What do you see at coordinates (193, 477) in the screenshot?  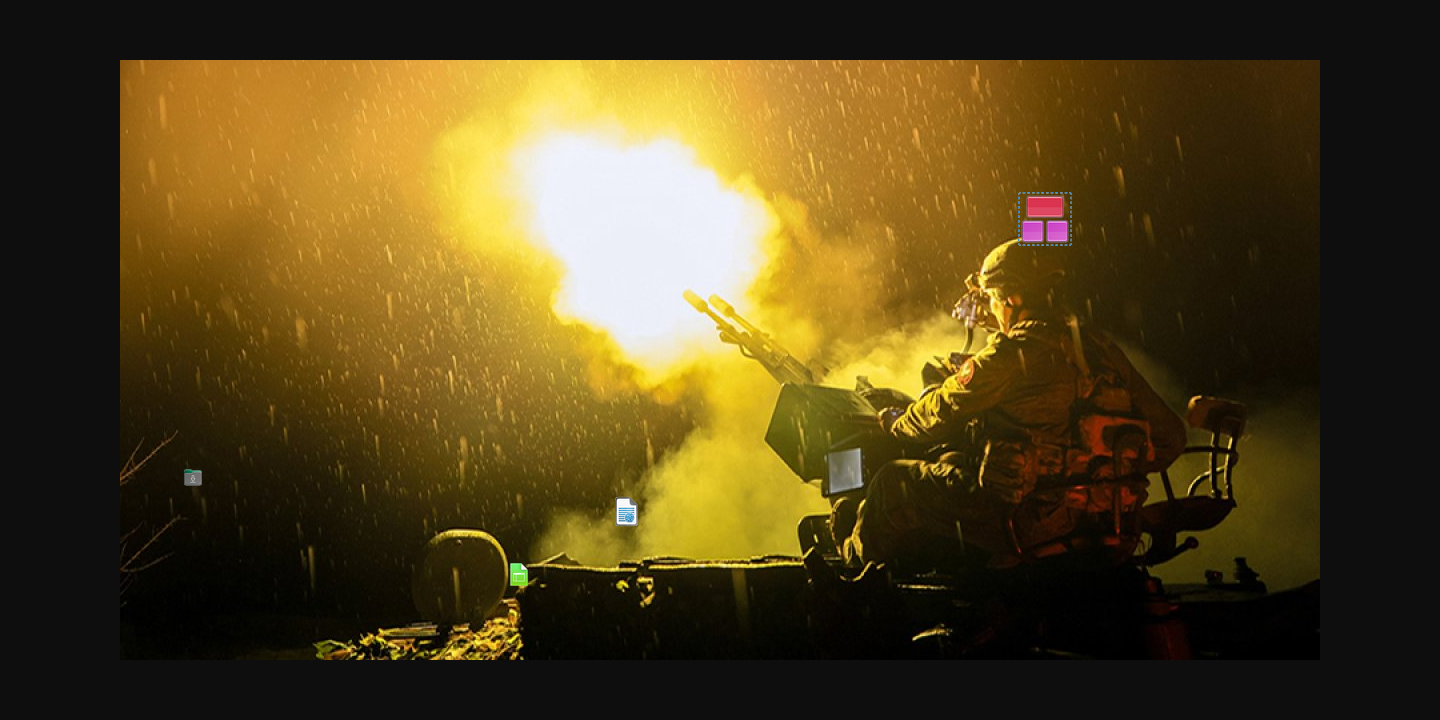 I see `open downloads folder` at bounding box center [193, 477].